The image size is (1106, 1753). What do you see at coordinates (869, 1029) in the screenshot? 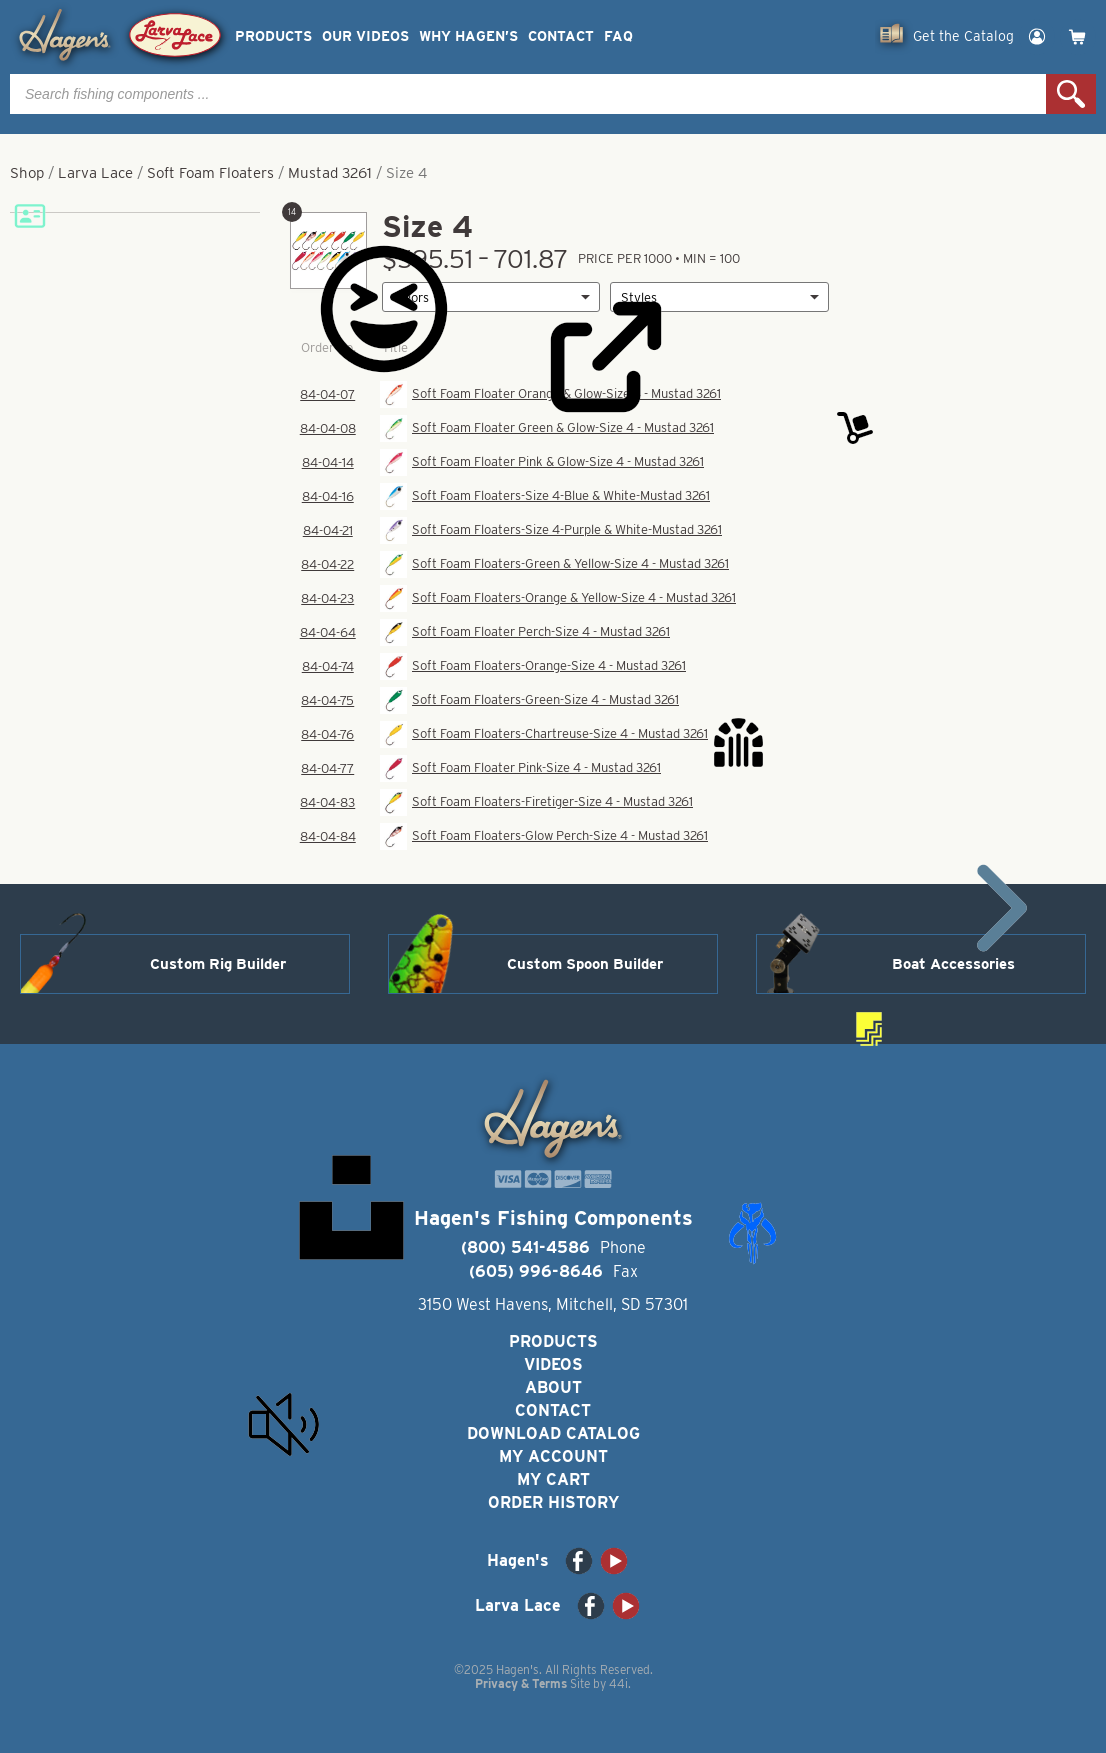
I see `firstdraft logo` at bounding box center [869, 1029].